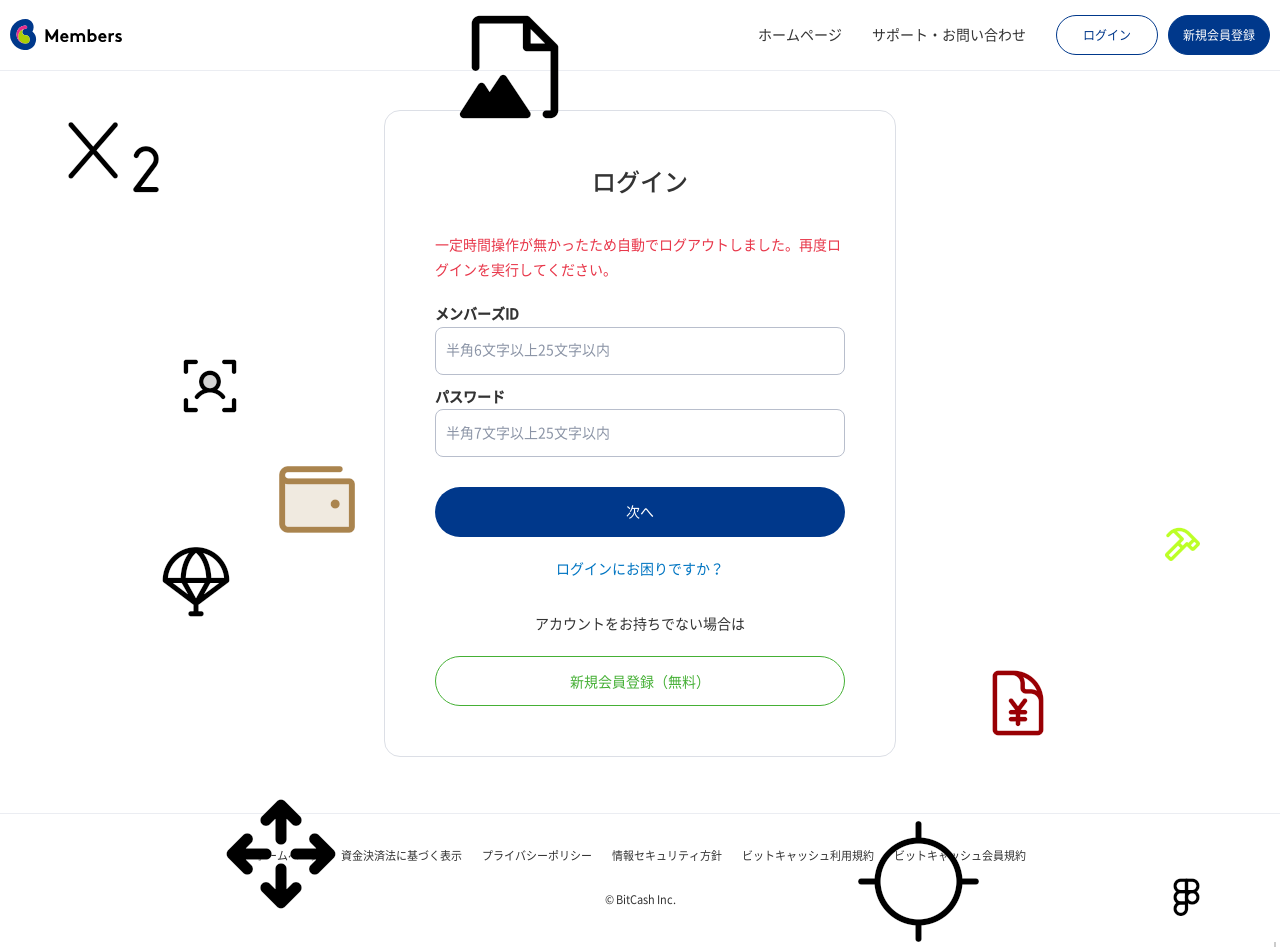 The image size is (1280, 947). Describe the element at coordinates (515, 67) in the screenshot. I see `view image file` at that location.